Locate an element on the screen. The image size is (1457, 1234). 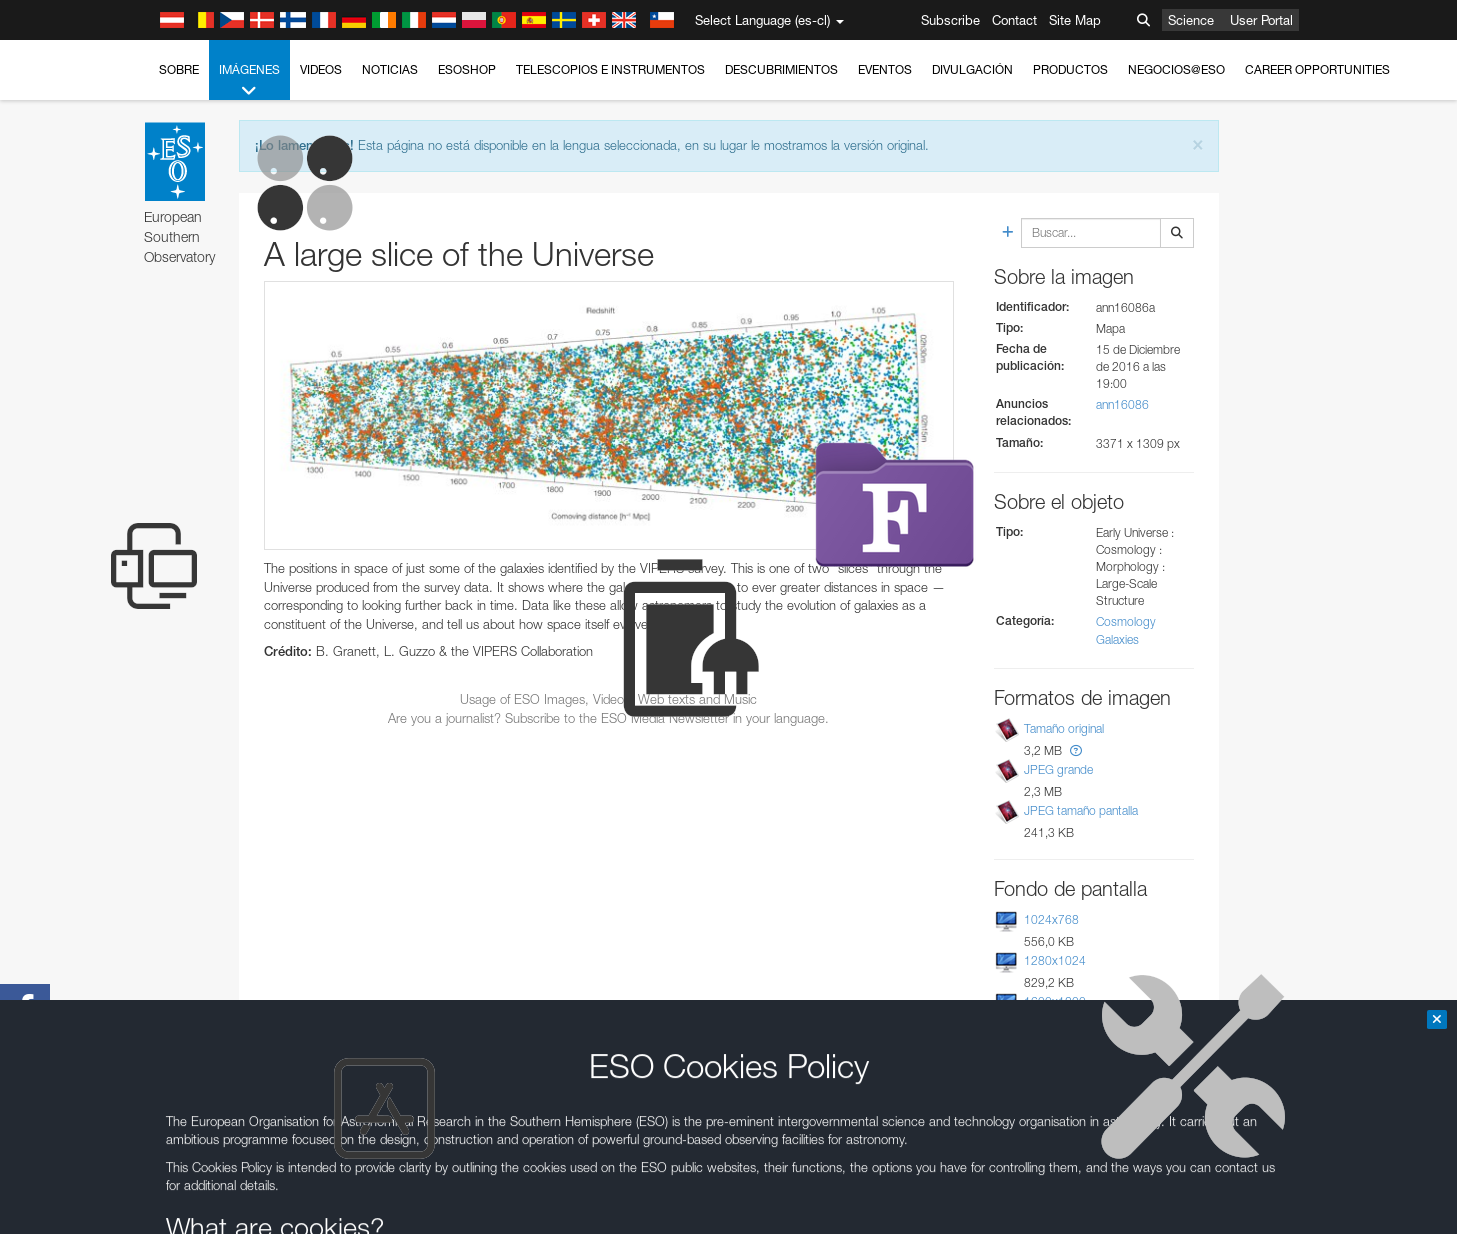
manage connected devices and peripherals is located at coordinates (154, 566).